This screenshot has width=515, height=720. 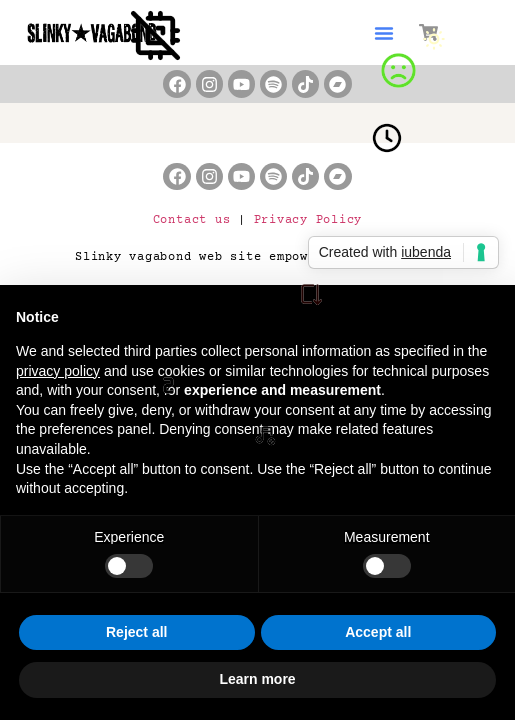 I want to click on cancel or stop music playback, so click(x=265, y=435).